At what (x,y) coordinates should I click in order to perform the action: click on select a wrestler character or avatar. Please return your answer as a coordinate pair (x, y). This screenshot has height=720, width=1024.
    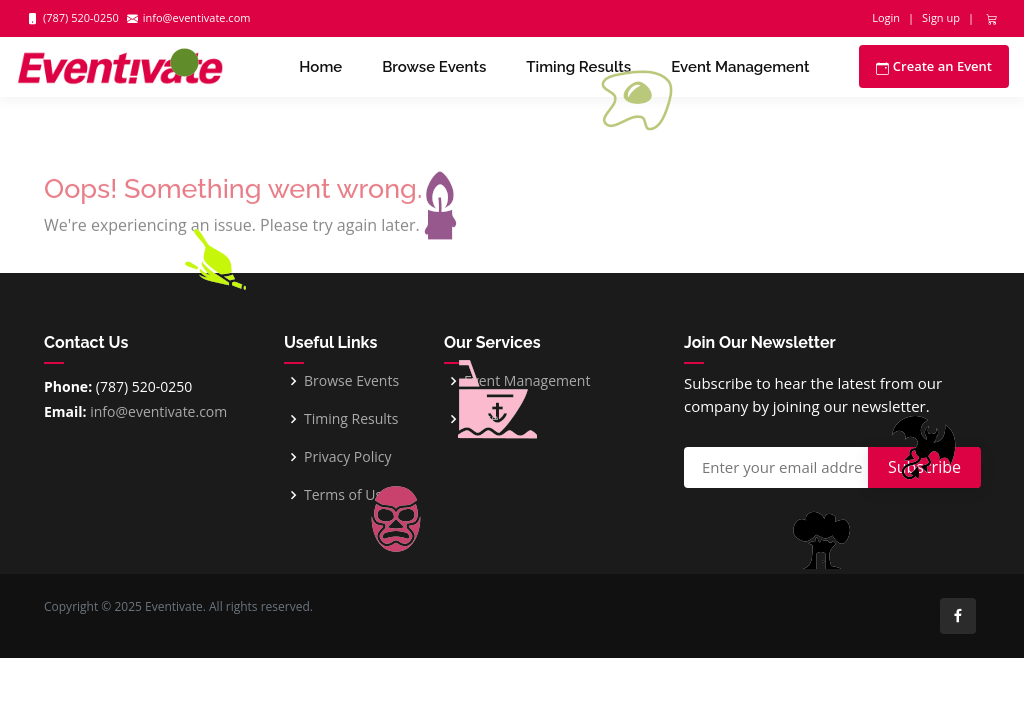
    Looking at the image, I should click on (396, 519).